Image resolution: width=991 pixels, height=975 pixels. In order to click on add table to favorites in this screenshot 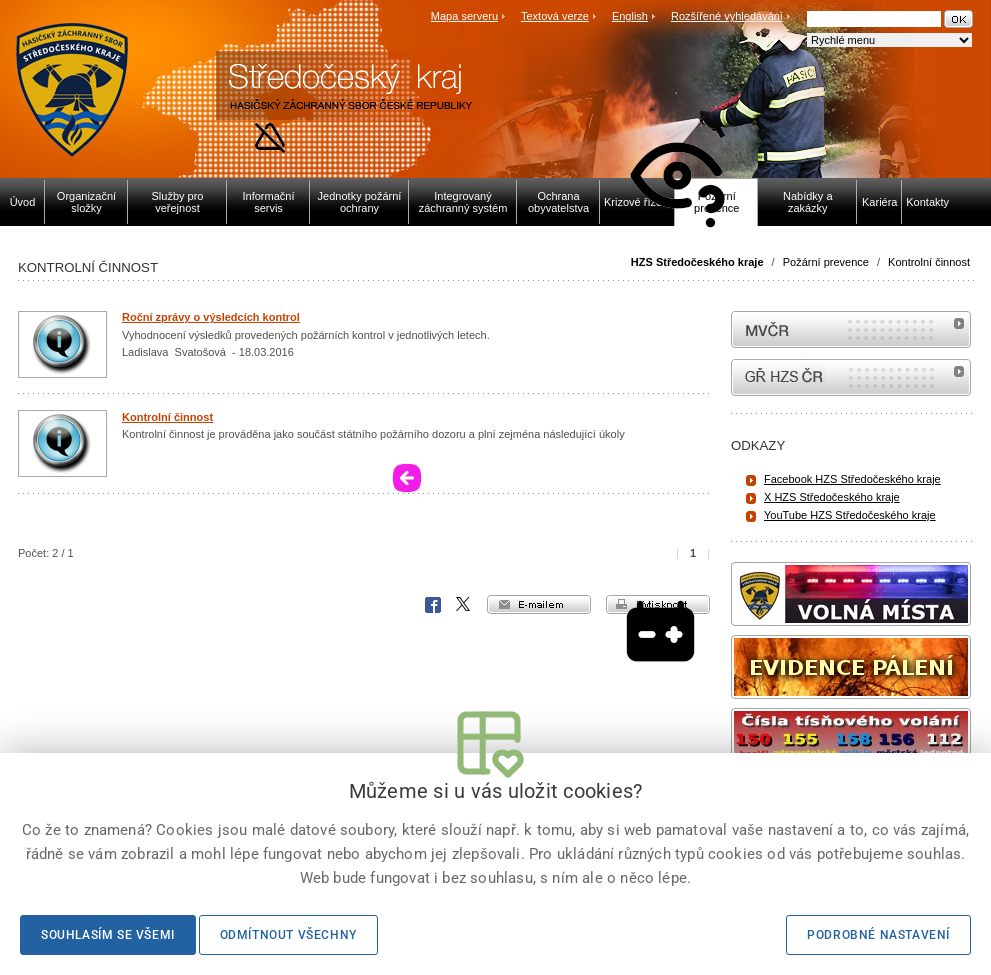, I will do `click(489, 743)`.